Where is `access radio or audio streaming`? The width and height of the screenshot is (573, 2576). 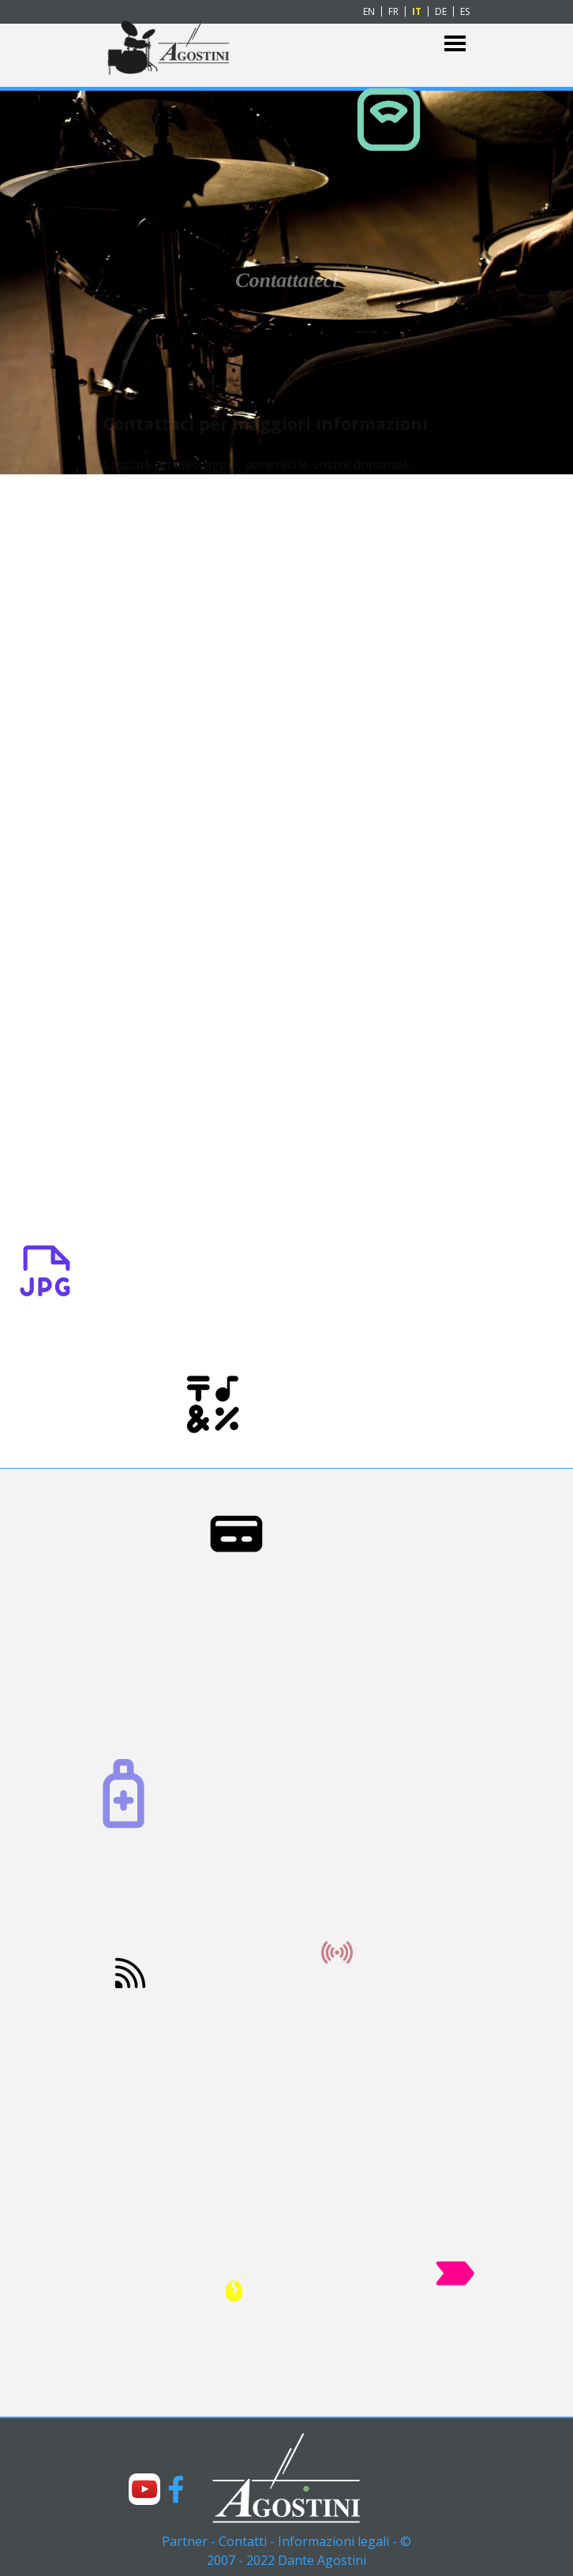 access radio or audio streaming is located at coordinates (337, 1953).